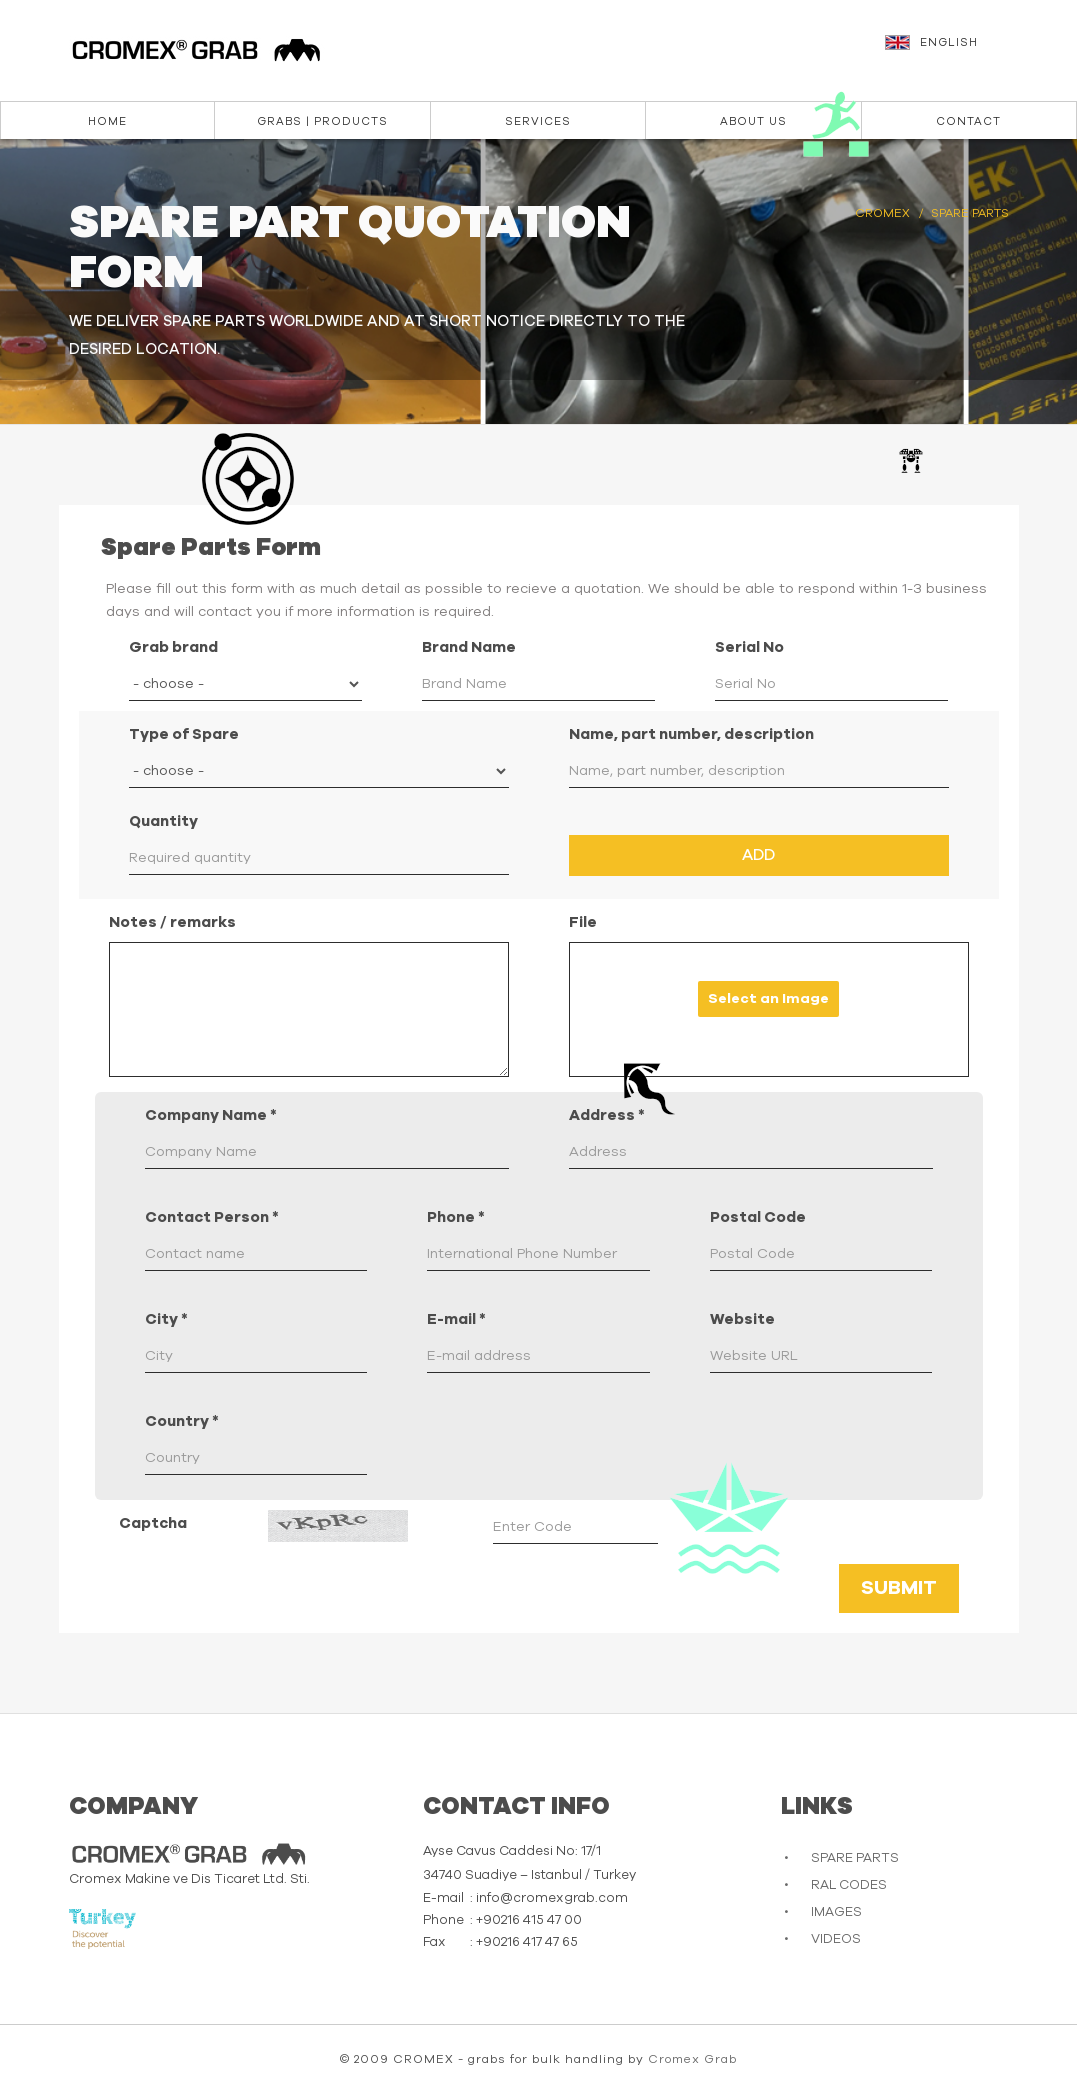 The image size is (1077, 2089). Describe the element at coordinates (729, 1518) in the screenshot. I see `send a message or note` at that location.